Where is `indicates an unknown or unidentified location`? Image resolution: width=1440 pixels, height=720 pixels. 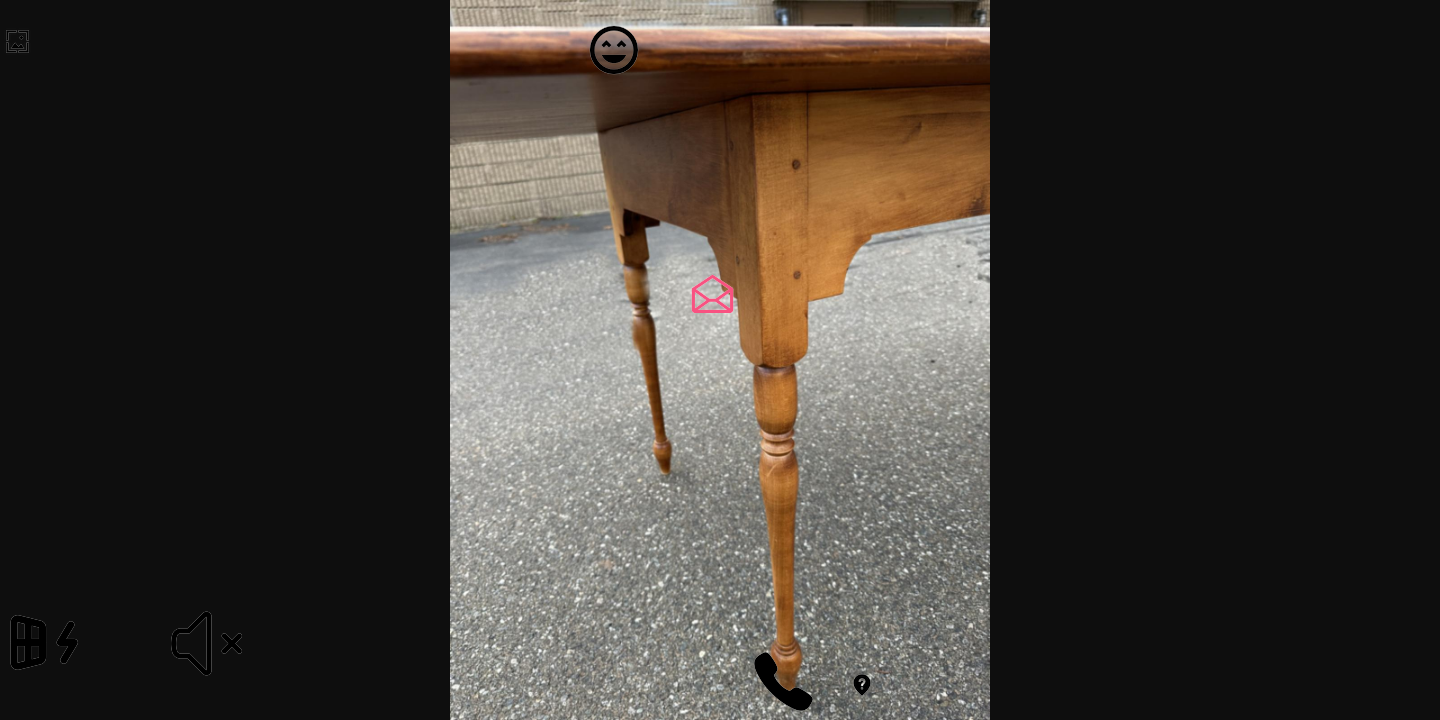 indicates an unknown or unidentified location is located at coordinates (862, 685).